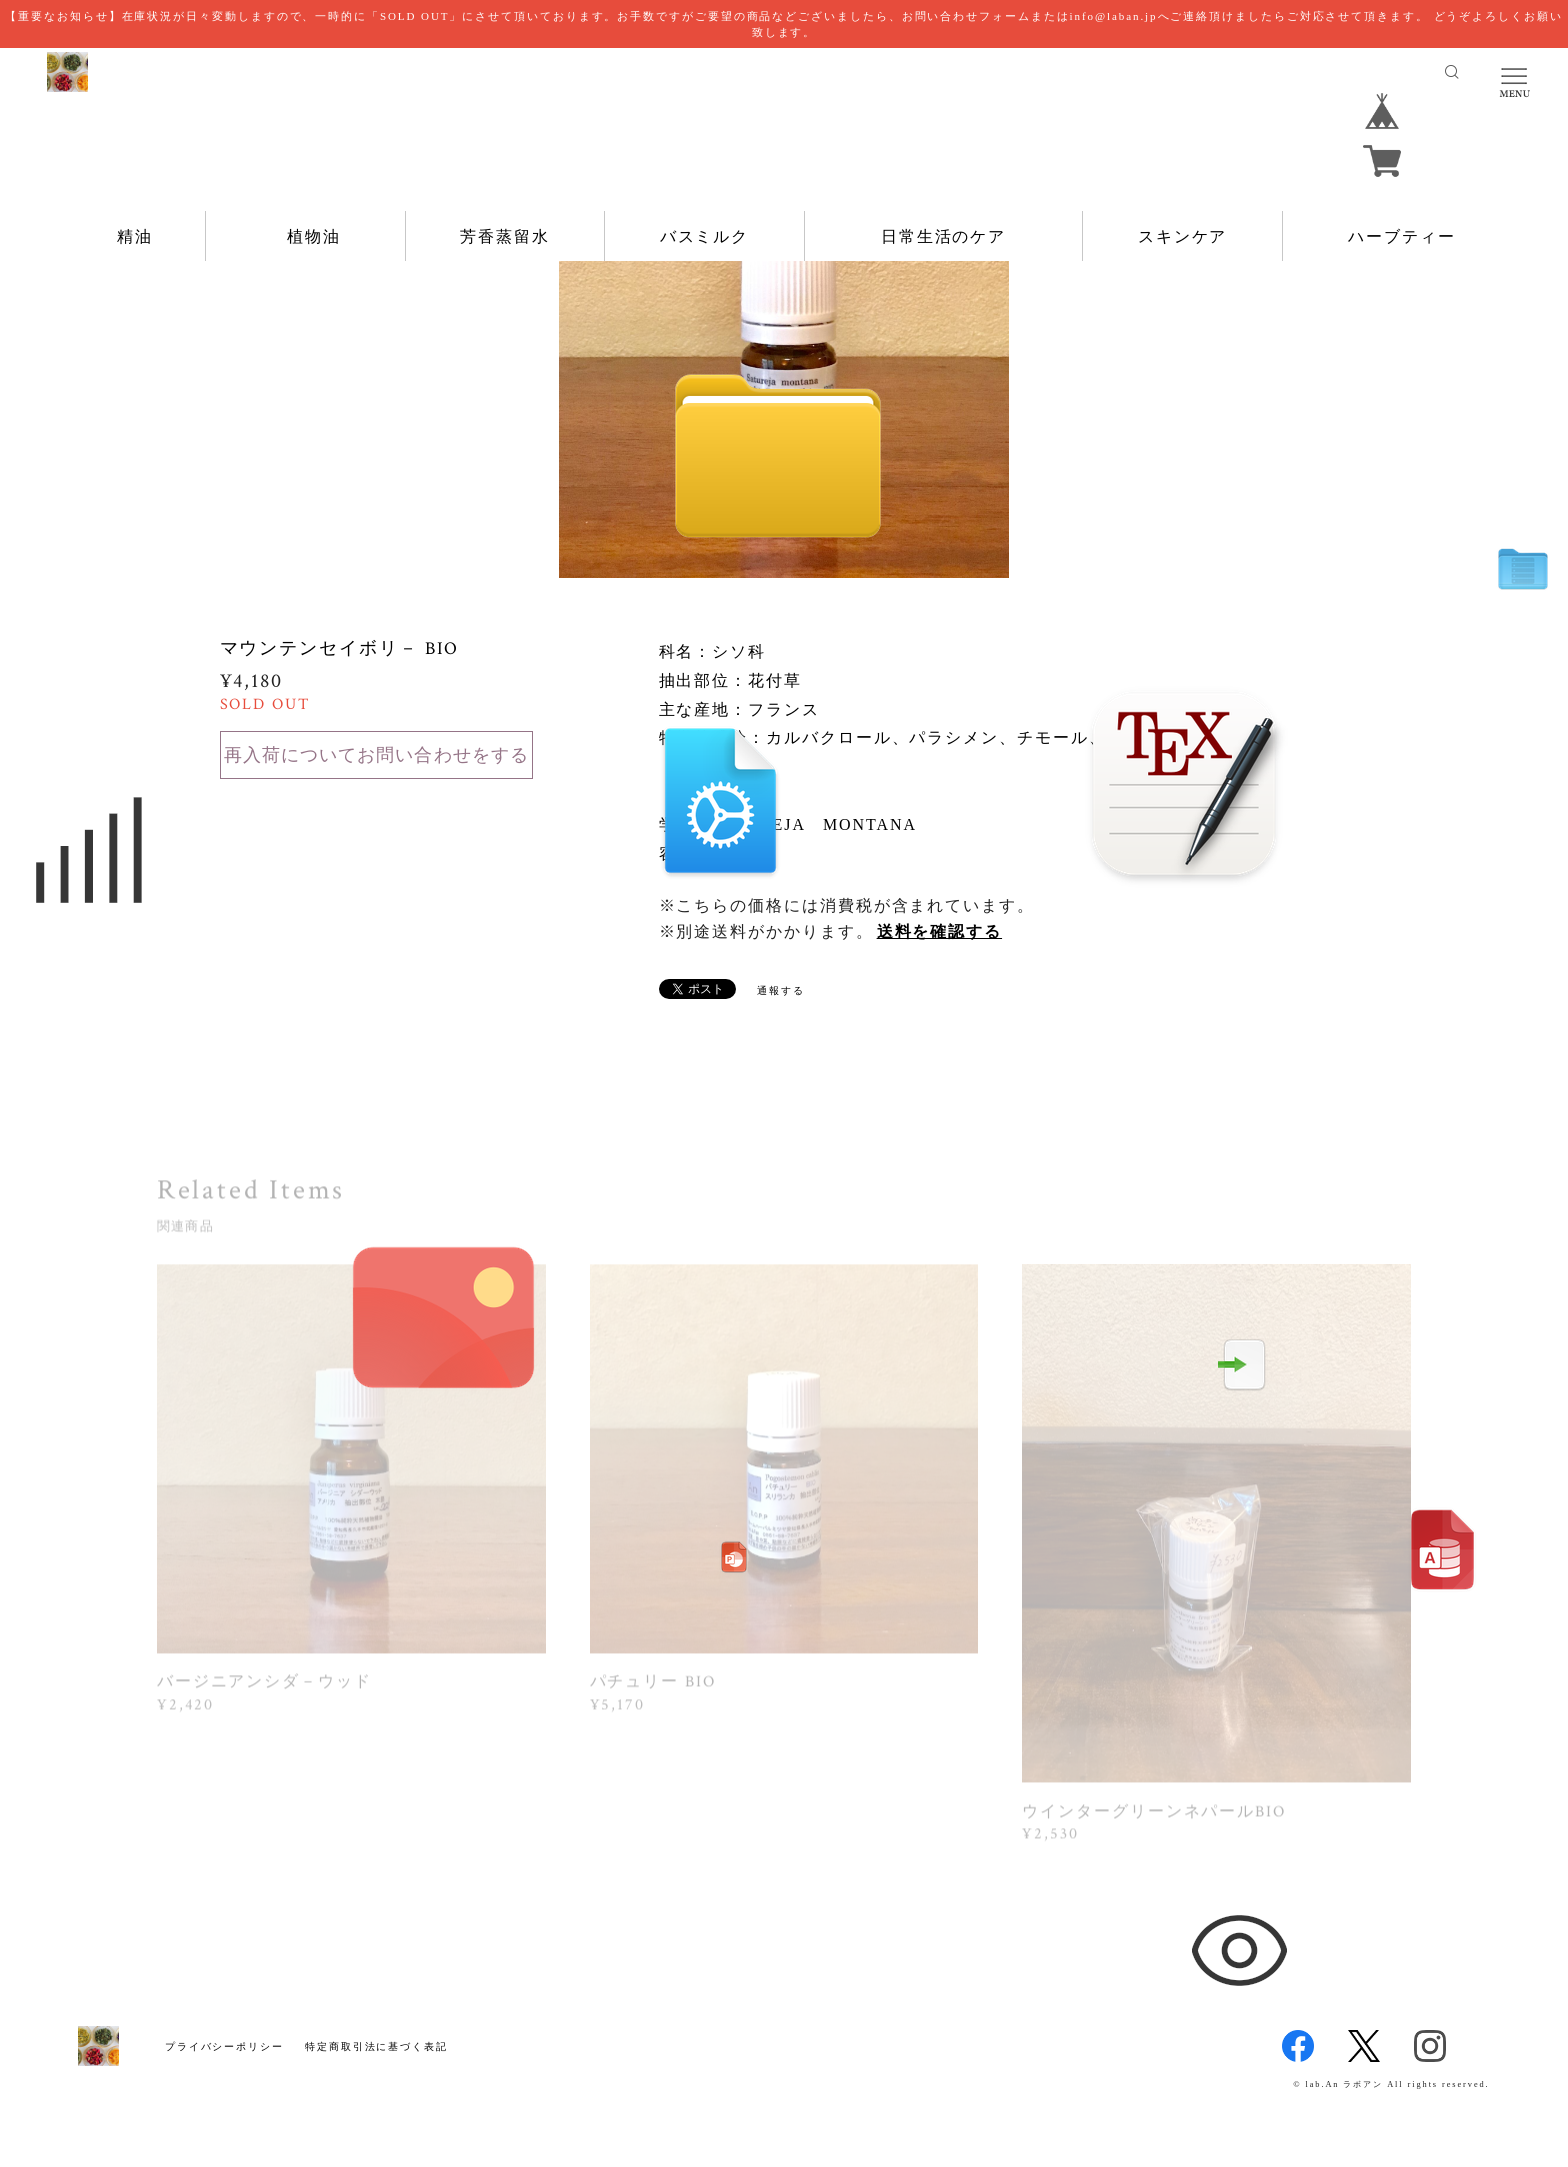 The width and height of the screenshot is (1568, 2167). What do you see at coordinates (720, 800) in the screenshot?
I see `an AppImage application package file` at bounding box center [720, 800].